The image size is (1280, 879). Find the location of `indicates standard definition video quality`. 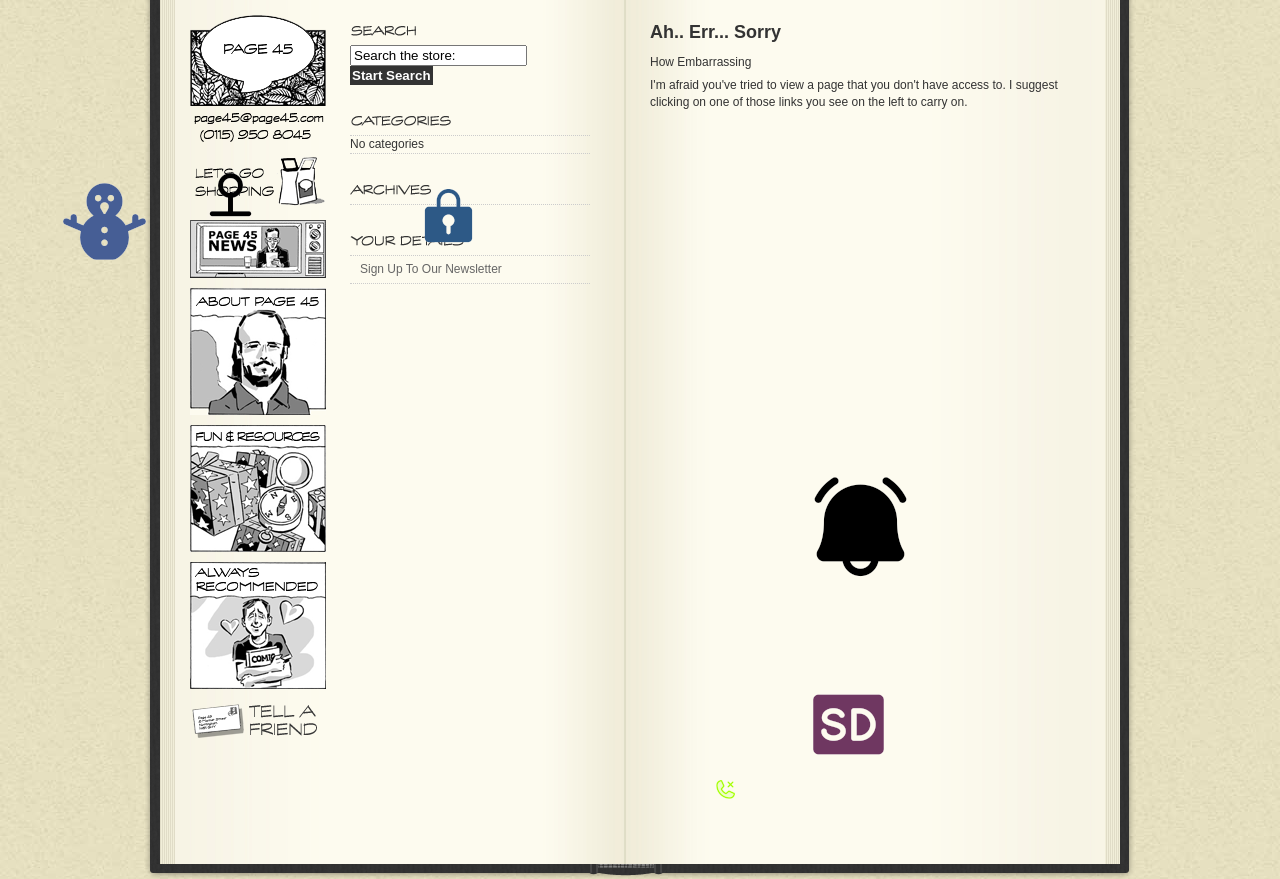

indicates standard definition video quality is located at coordinates (848, 724).